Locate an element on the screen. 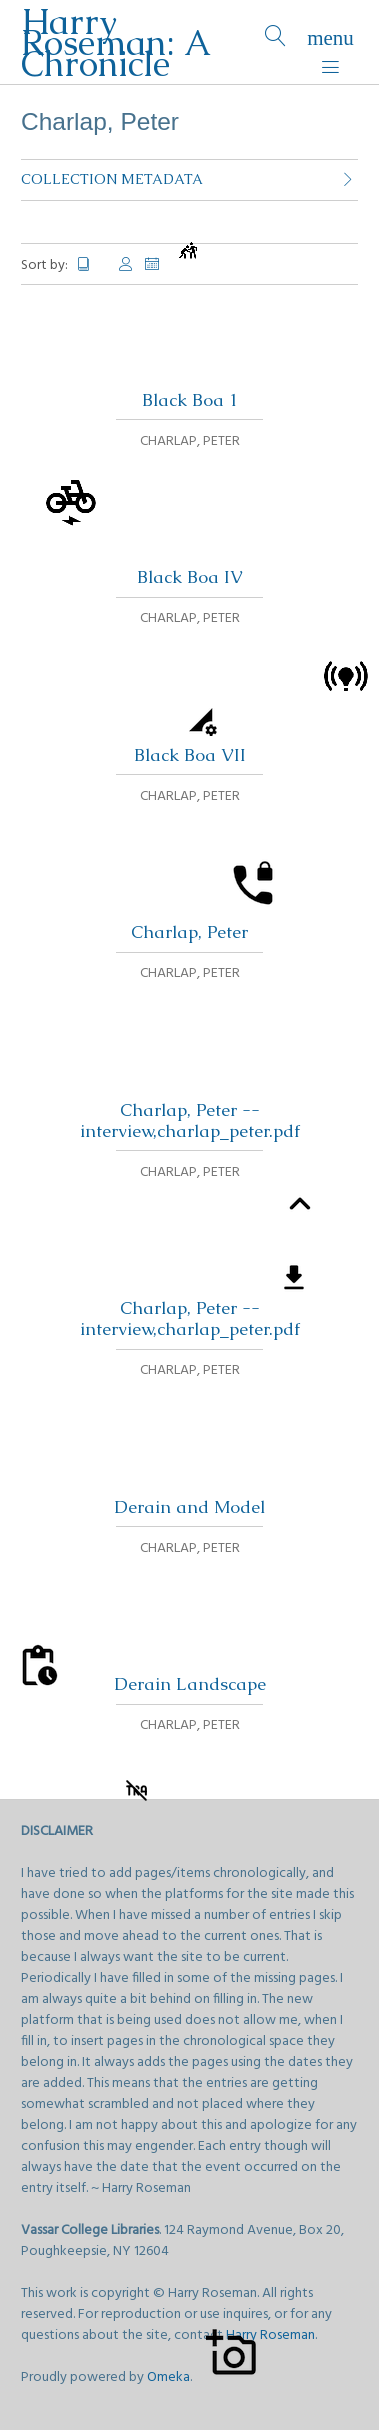 Image resolution: width=379 pixels, height=2430 pixels. indicates phone or call features are locked is located at coordinates (253, 885).